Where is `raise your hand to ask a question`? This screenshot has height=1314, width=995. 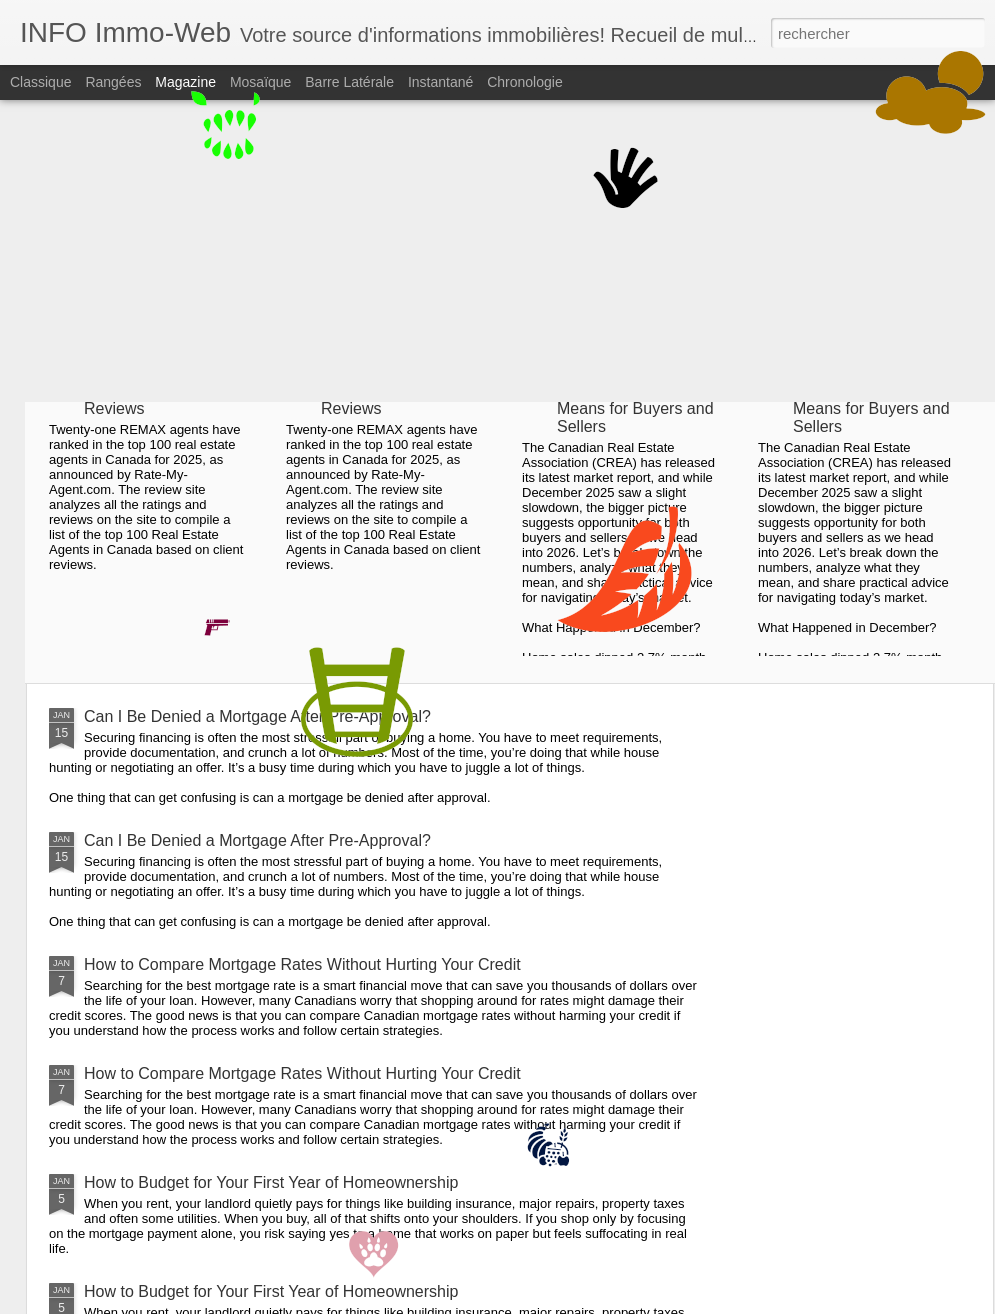
raise your hand to ask a question is located at coordinates (625, 178).